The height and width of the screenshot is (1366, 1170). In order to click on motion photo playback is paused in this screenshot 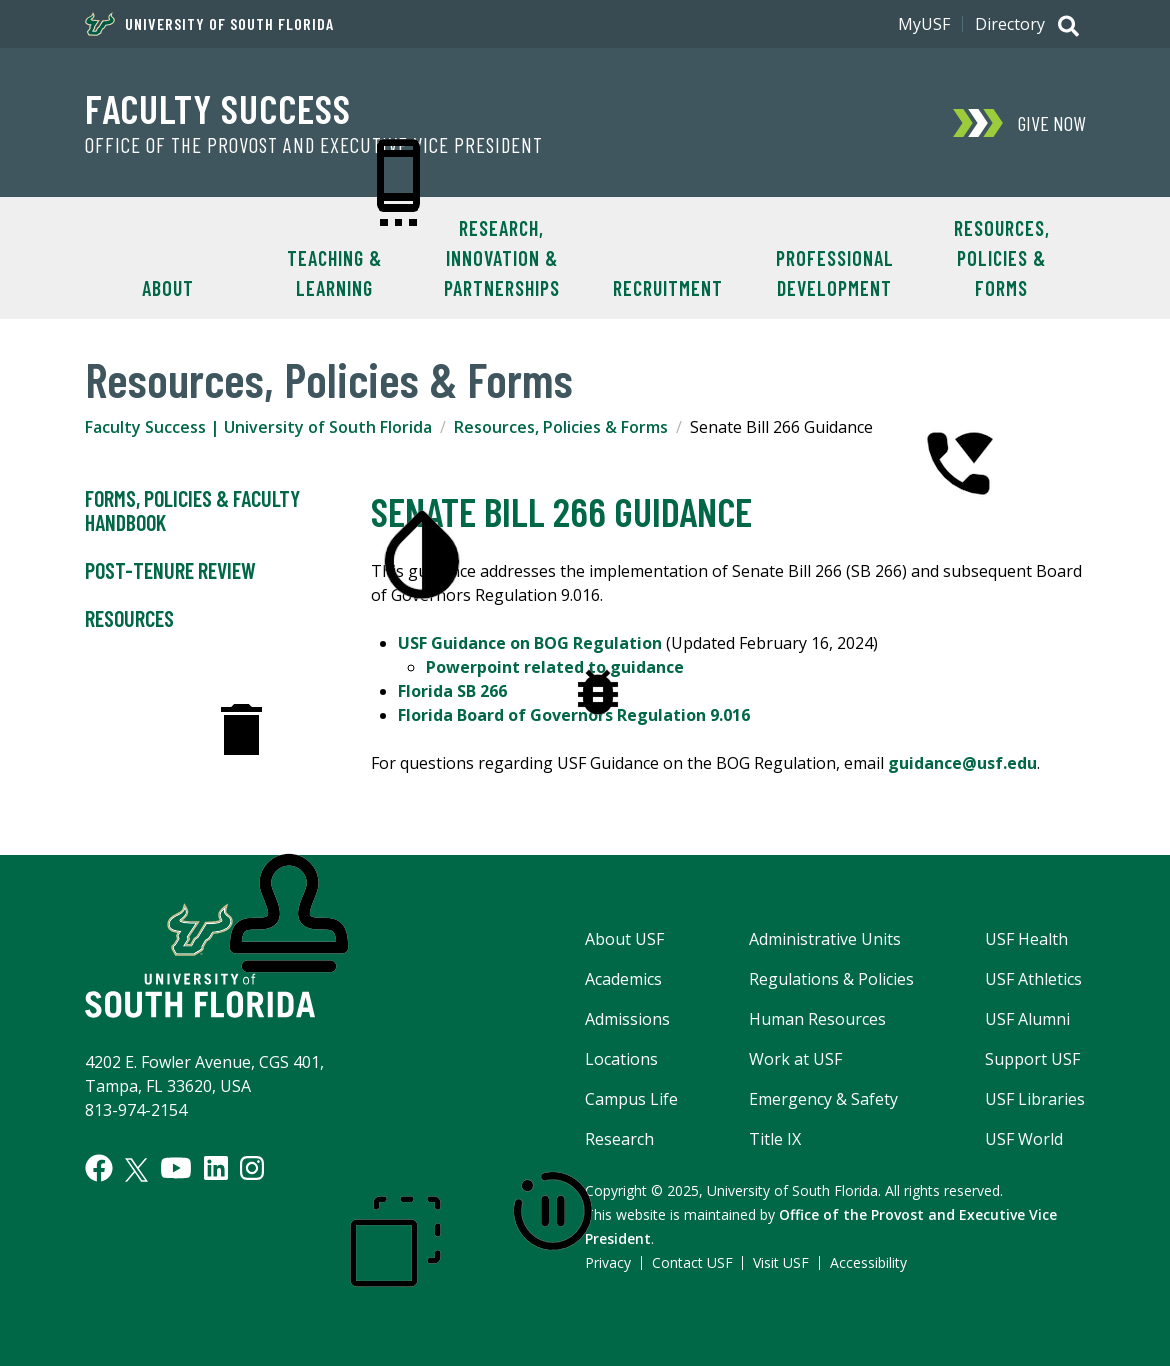, I will do `click(553, 1211)`.